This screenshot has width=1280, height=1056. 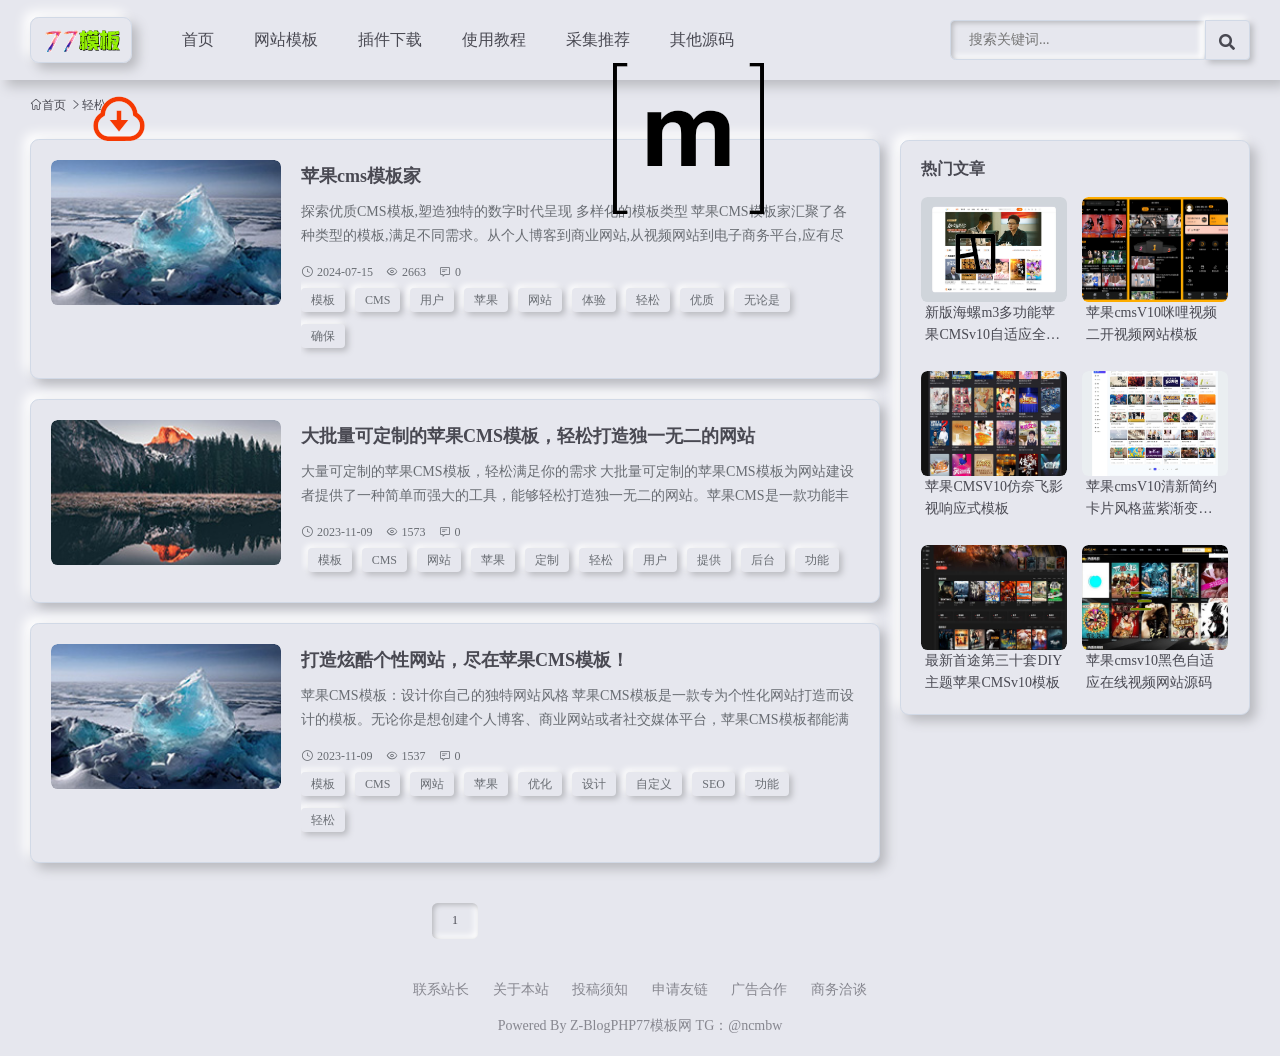 What do you see at coordinates (975, 253) in the screenshot?
I see `create a photo collage` at bounding box center [975, 253].